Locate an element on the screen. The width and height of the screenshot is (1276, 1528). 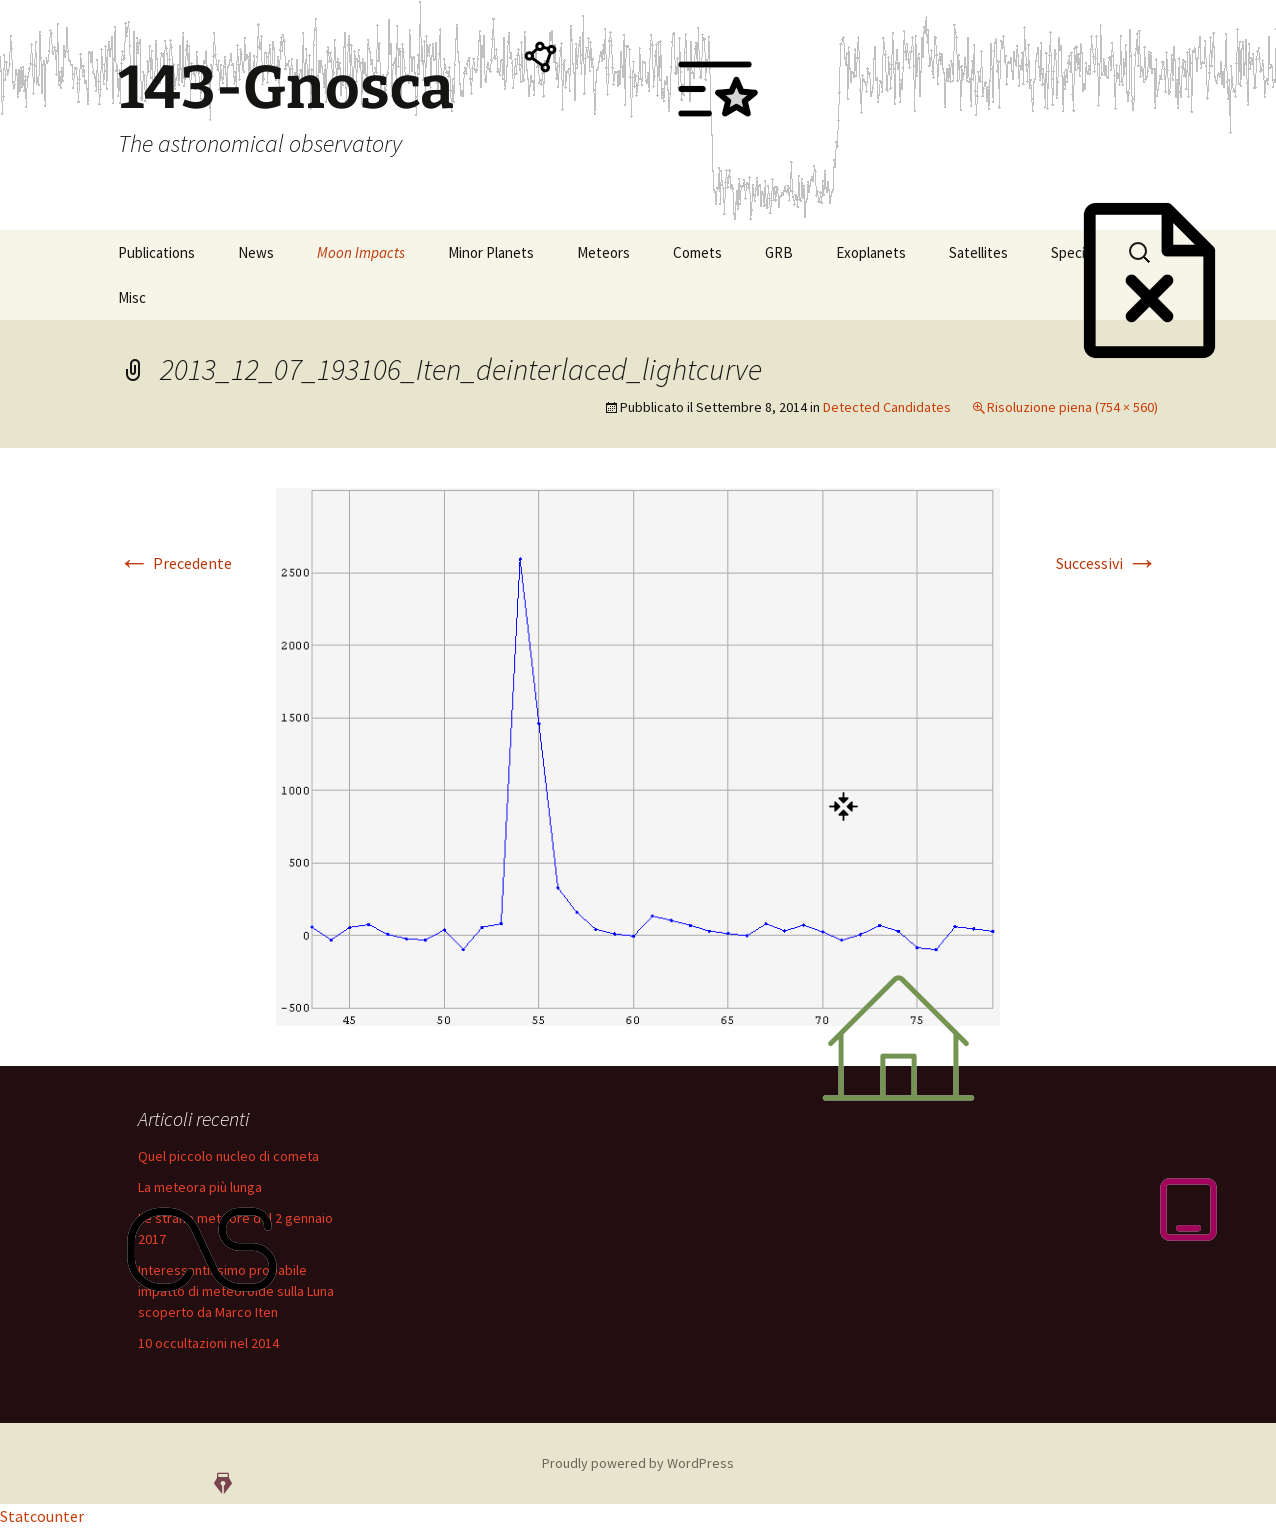
access polygon or shape drawing tool is located at coordinates (541, 57).